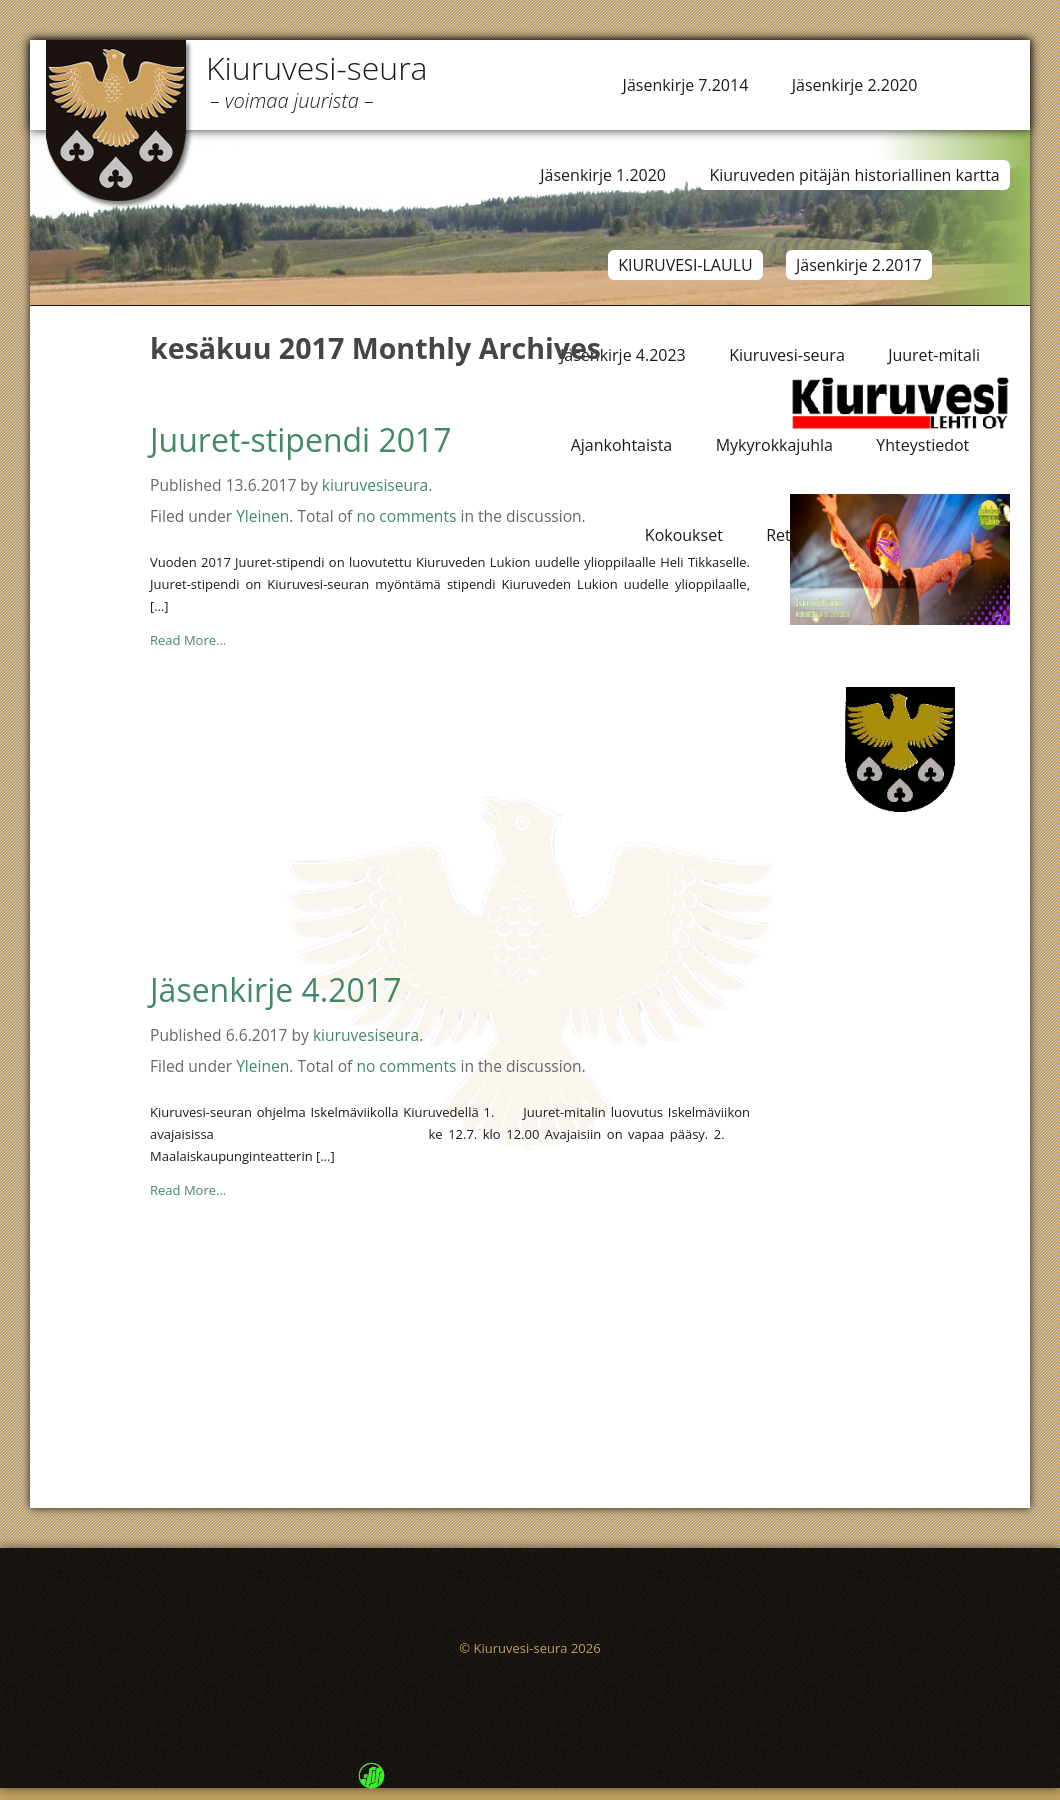 The image size is (1060, 1800). What do you see at coordinates (889, 550) in the screenshot?
I see `equip a power ring item` at bounding box center [889, 550].